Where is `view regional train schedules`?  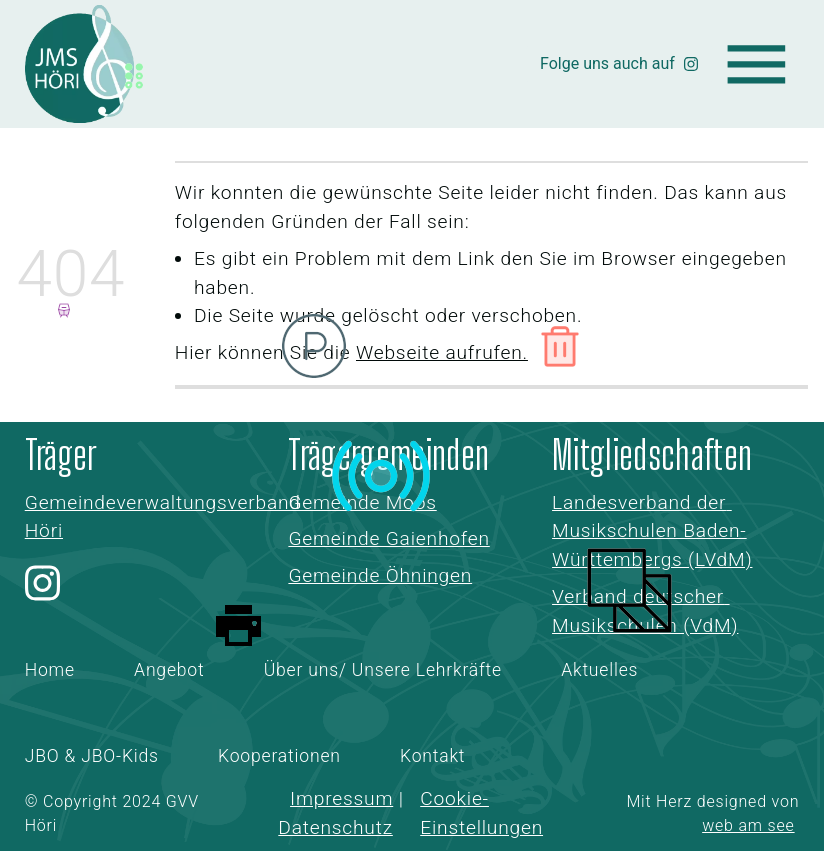
view regional train schedules is located at coordinates (64, 310).